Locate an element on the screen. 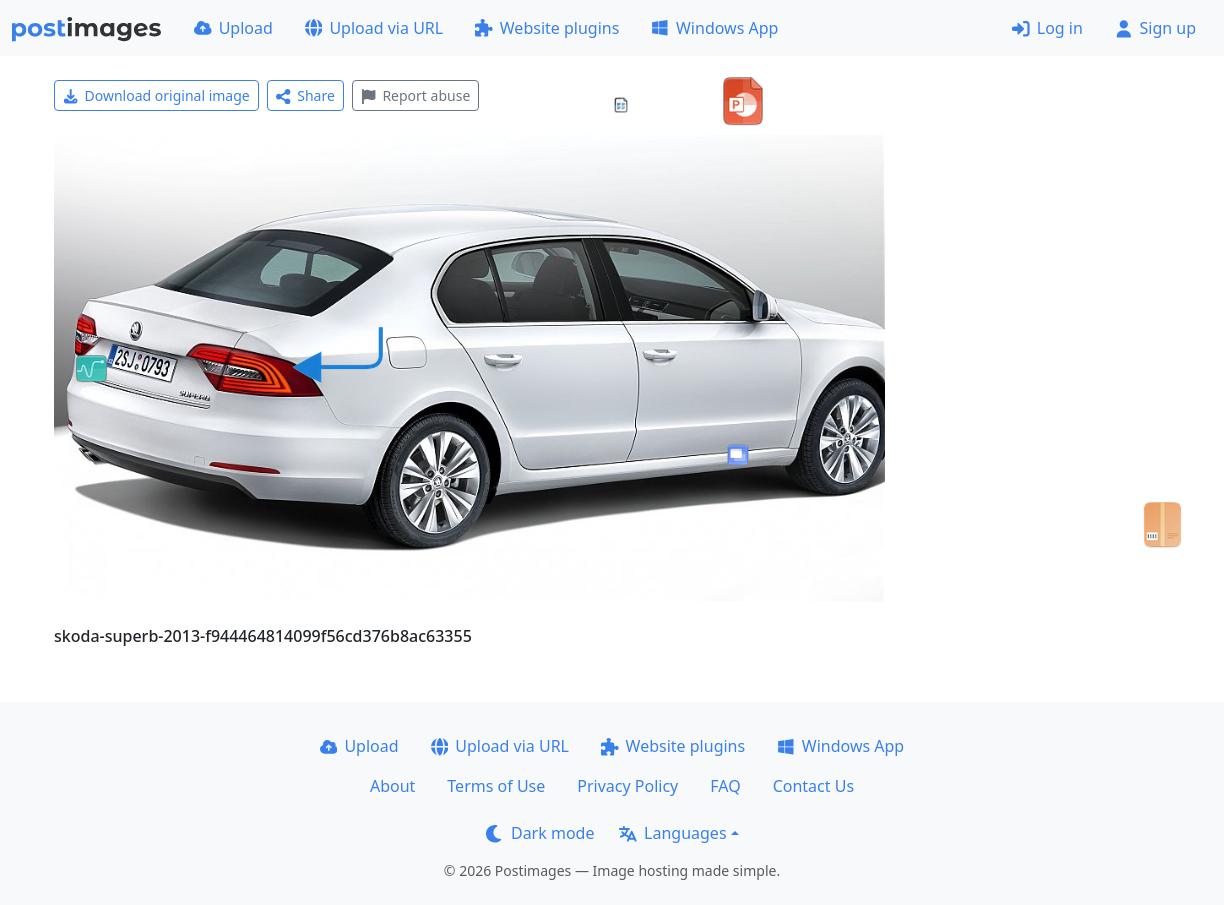  open system resource usage monitor is located at coordinates (91, 368).